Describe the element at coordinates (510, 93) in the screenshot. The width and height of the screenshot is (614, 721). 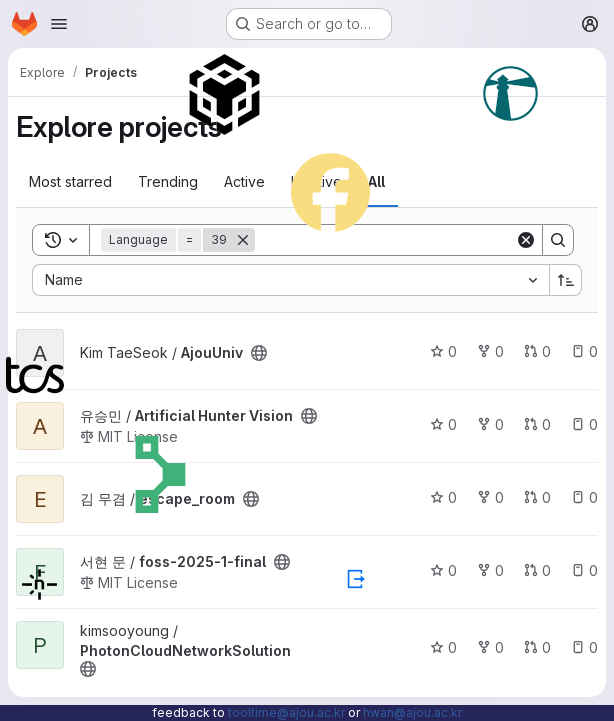
I see `watchman monitoring logo` at that location.